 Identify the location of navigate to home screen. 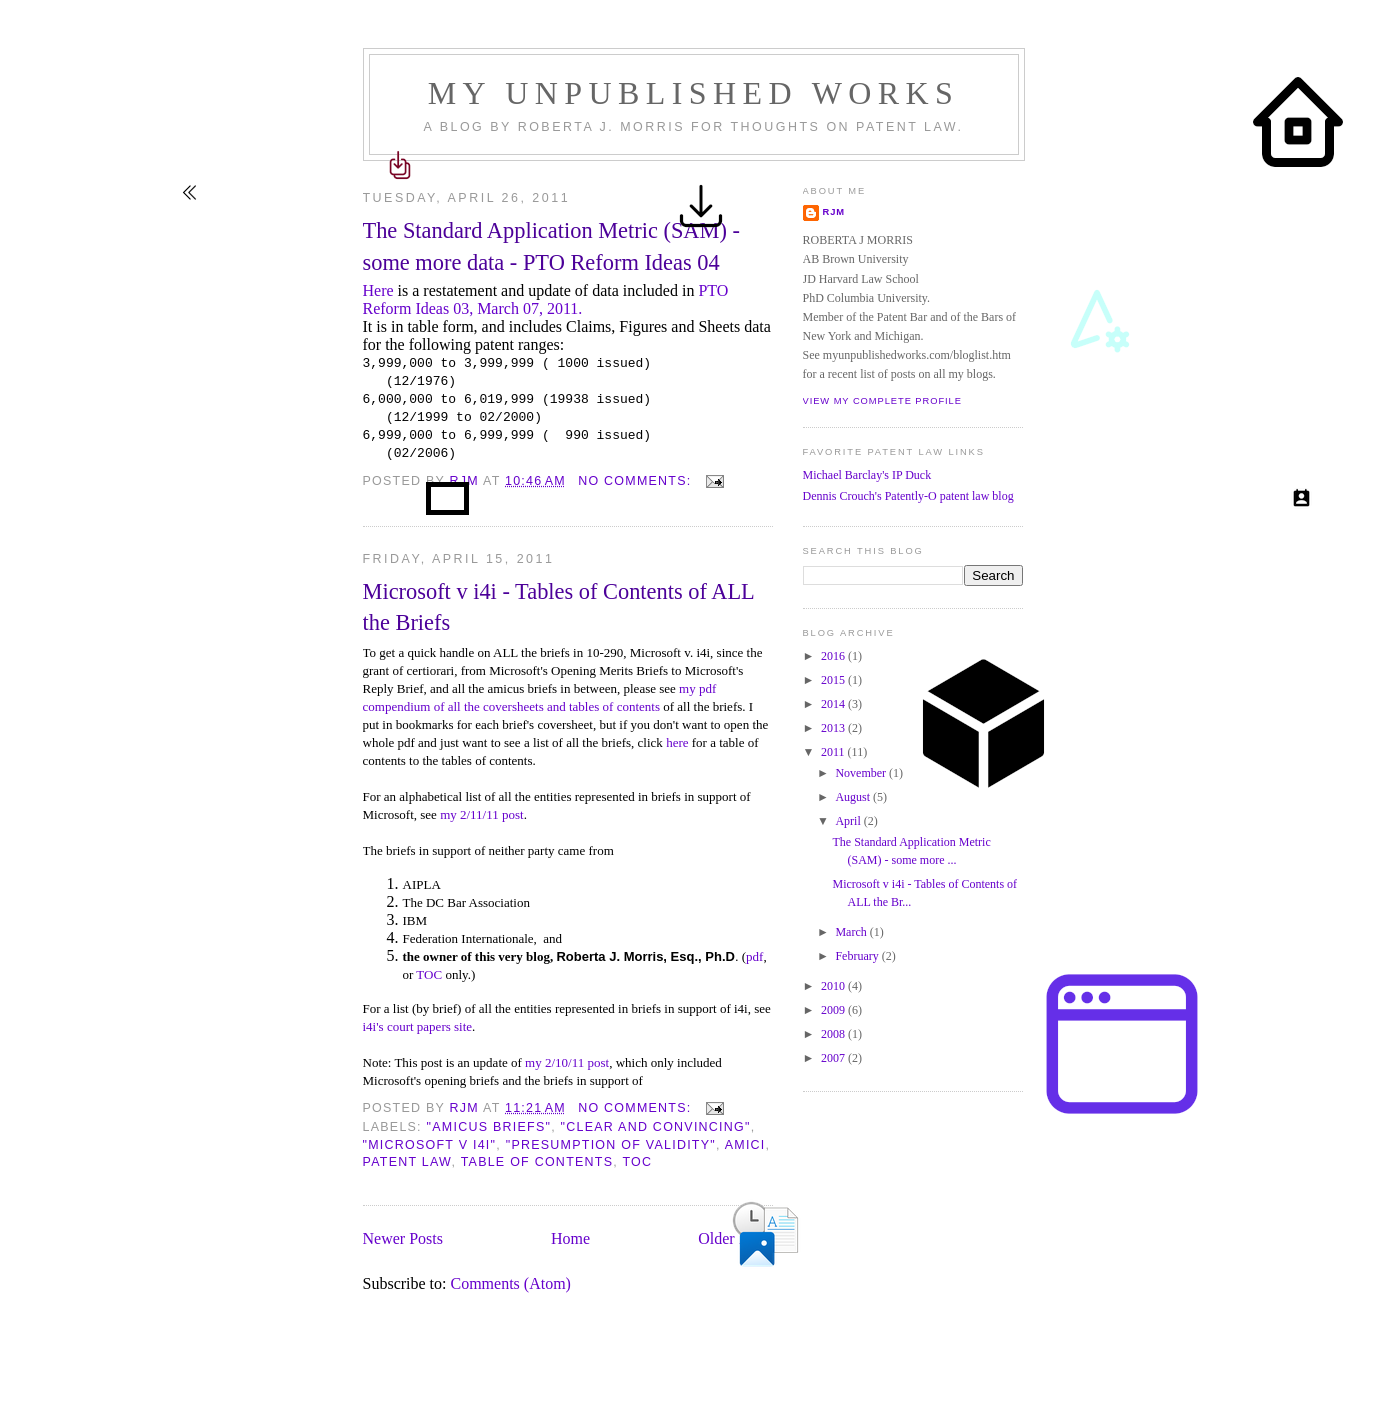
(1298, 122).